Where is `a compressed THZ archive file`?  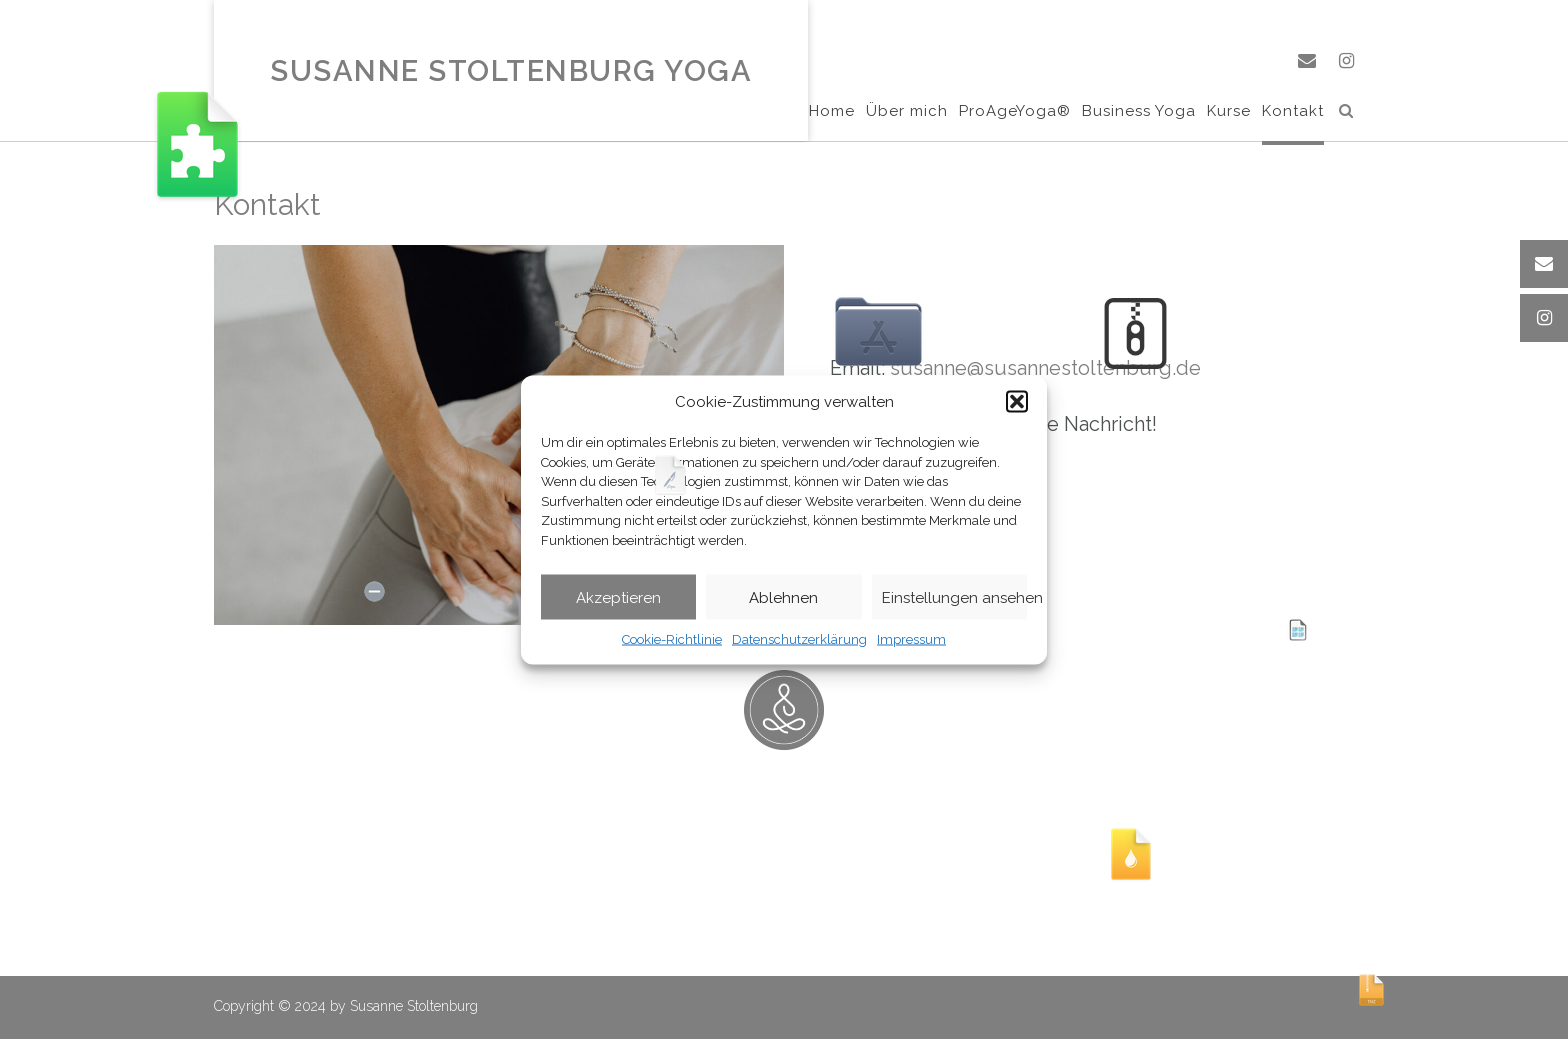 a compressed THZ archive file is located at coordinates (1371, 990).